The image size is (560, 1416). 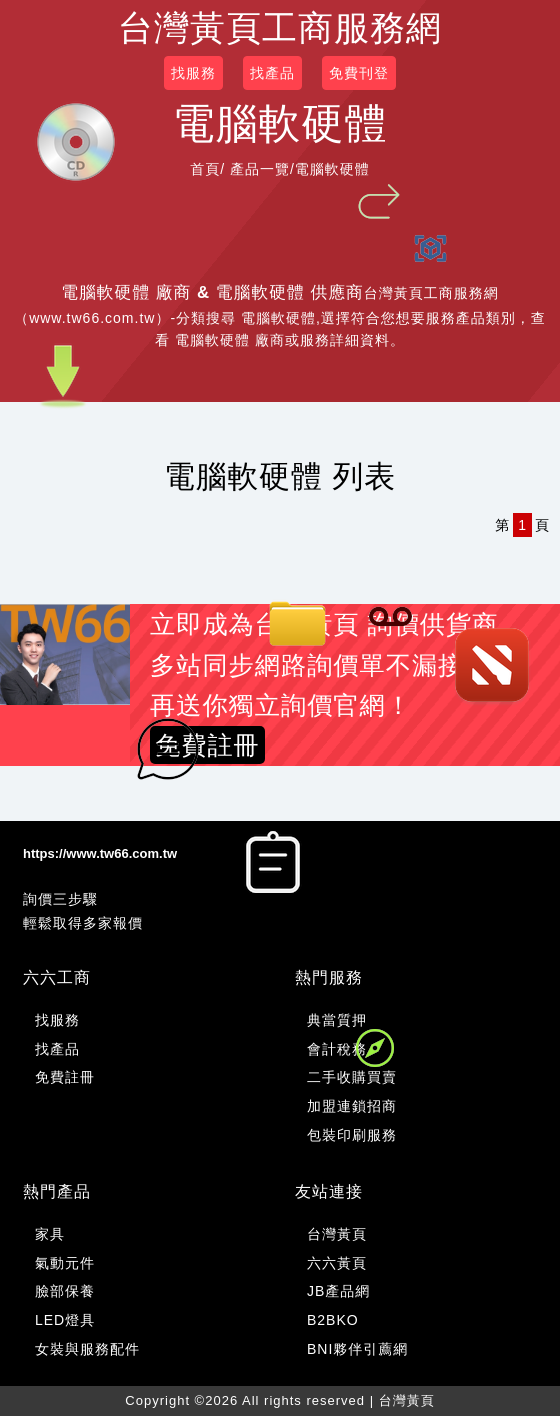 What do you see at coordinates (430, 248) in the screenshot?
I see `scan or detect 3D objects` at bounding box center [430, 248].